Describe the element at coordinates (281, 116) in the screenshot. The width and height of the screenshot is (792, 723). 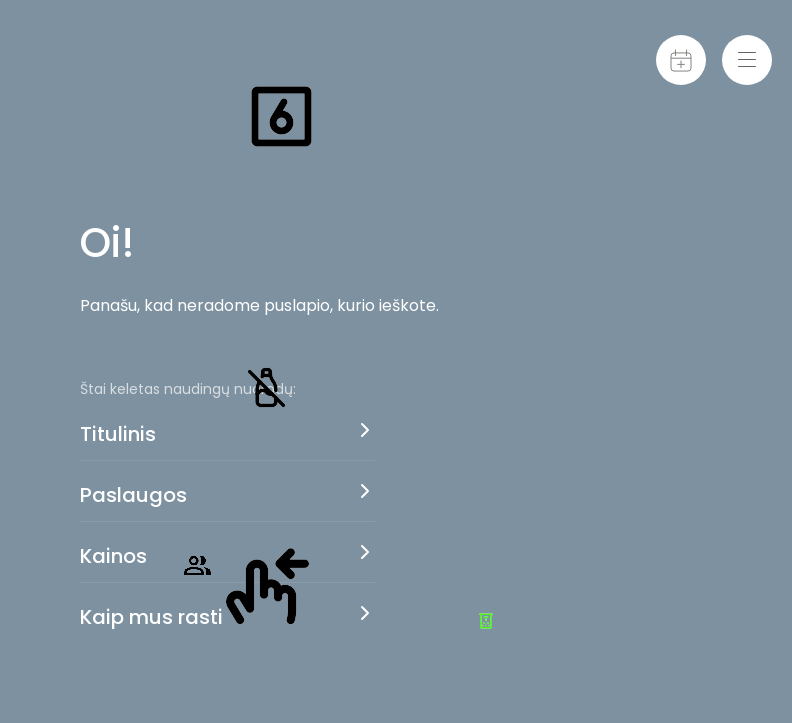
I see `select or input the number six` at that location.